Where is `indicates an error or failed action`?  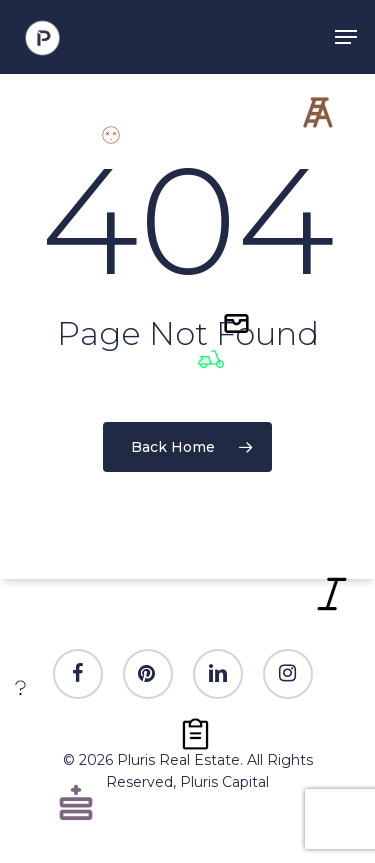 indicates an error or failed action is located at coordinates (111, 135).